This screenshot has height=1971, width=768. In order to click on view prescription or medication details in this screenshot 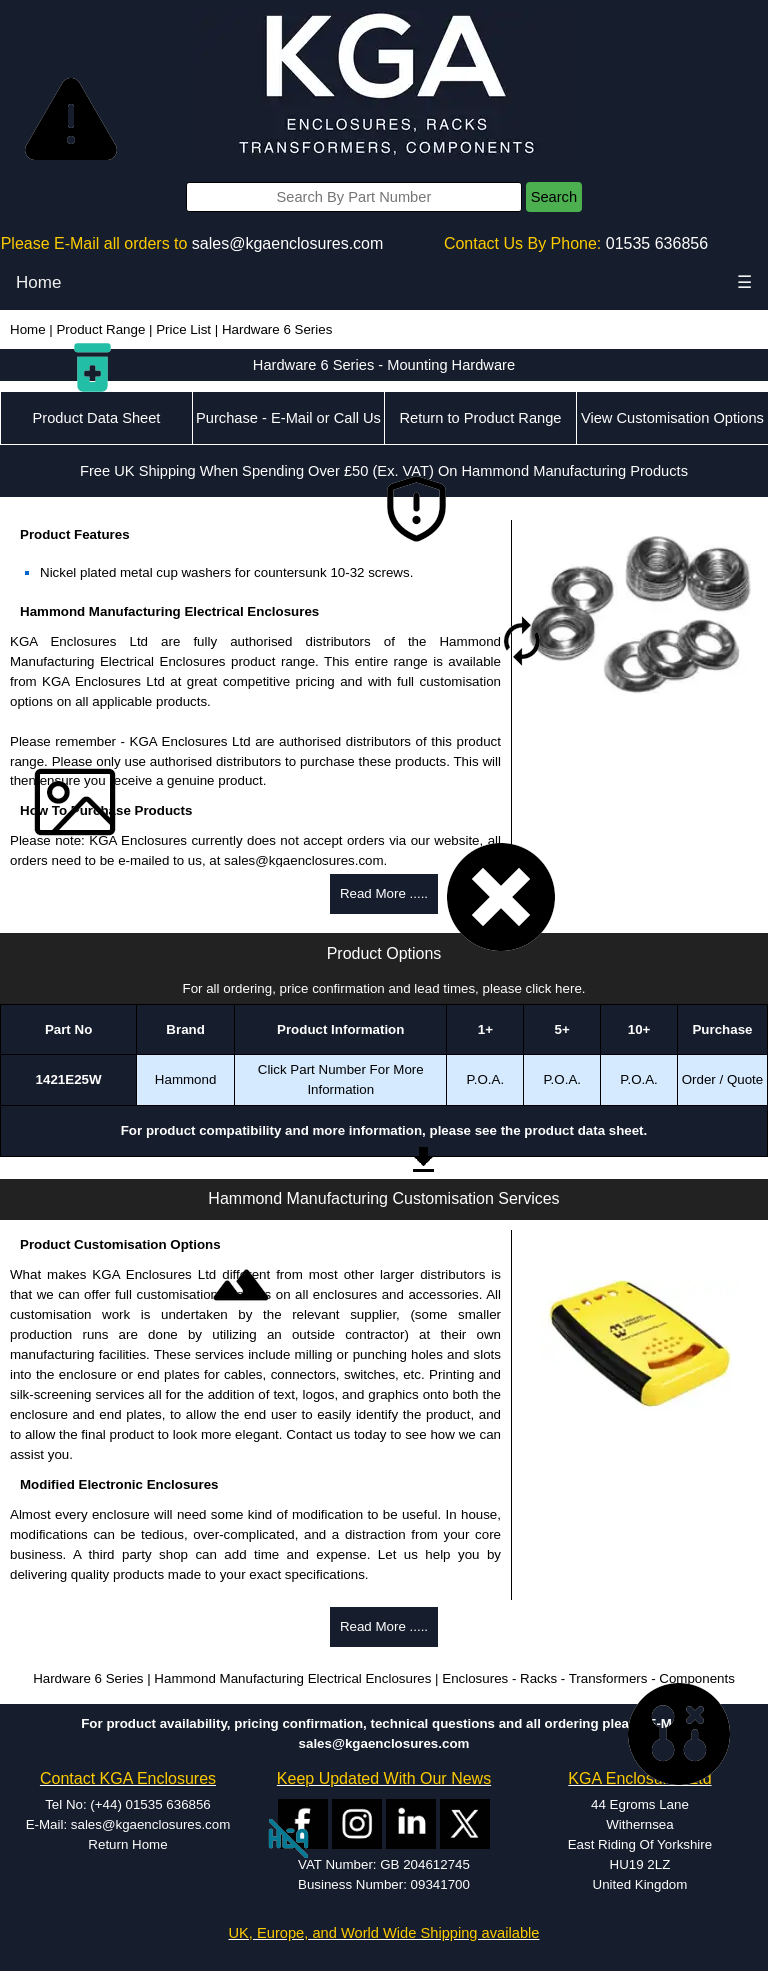, I will do `click(92, 367)`.